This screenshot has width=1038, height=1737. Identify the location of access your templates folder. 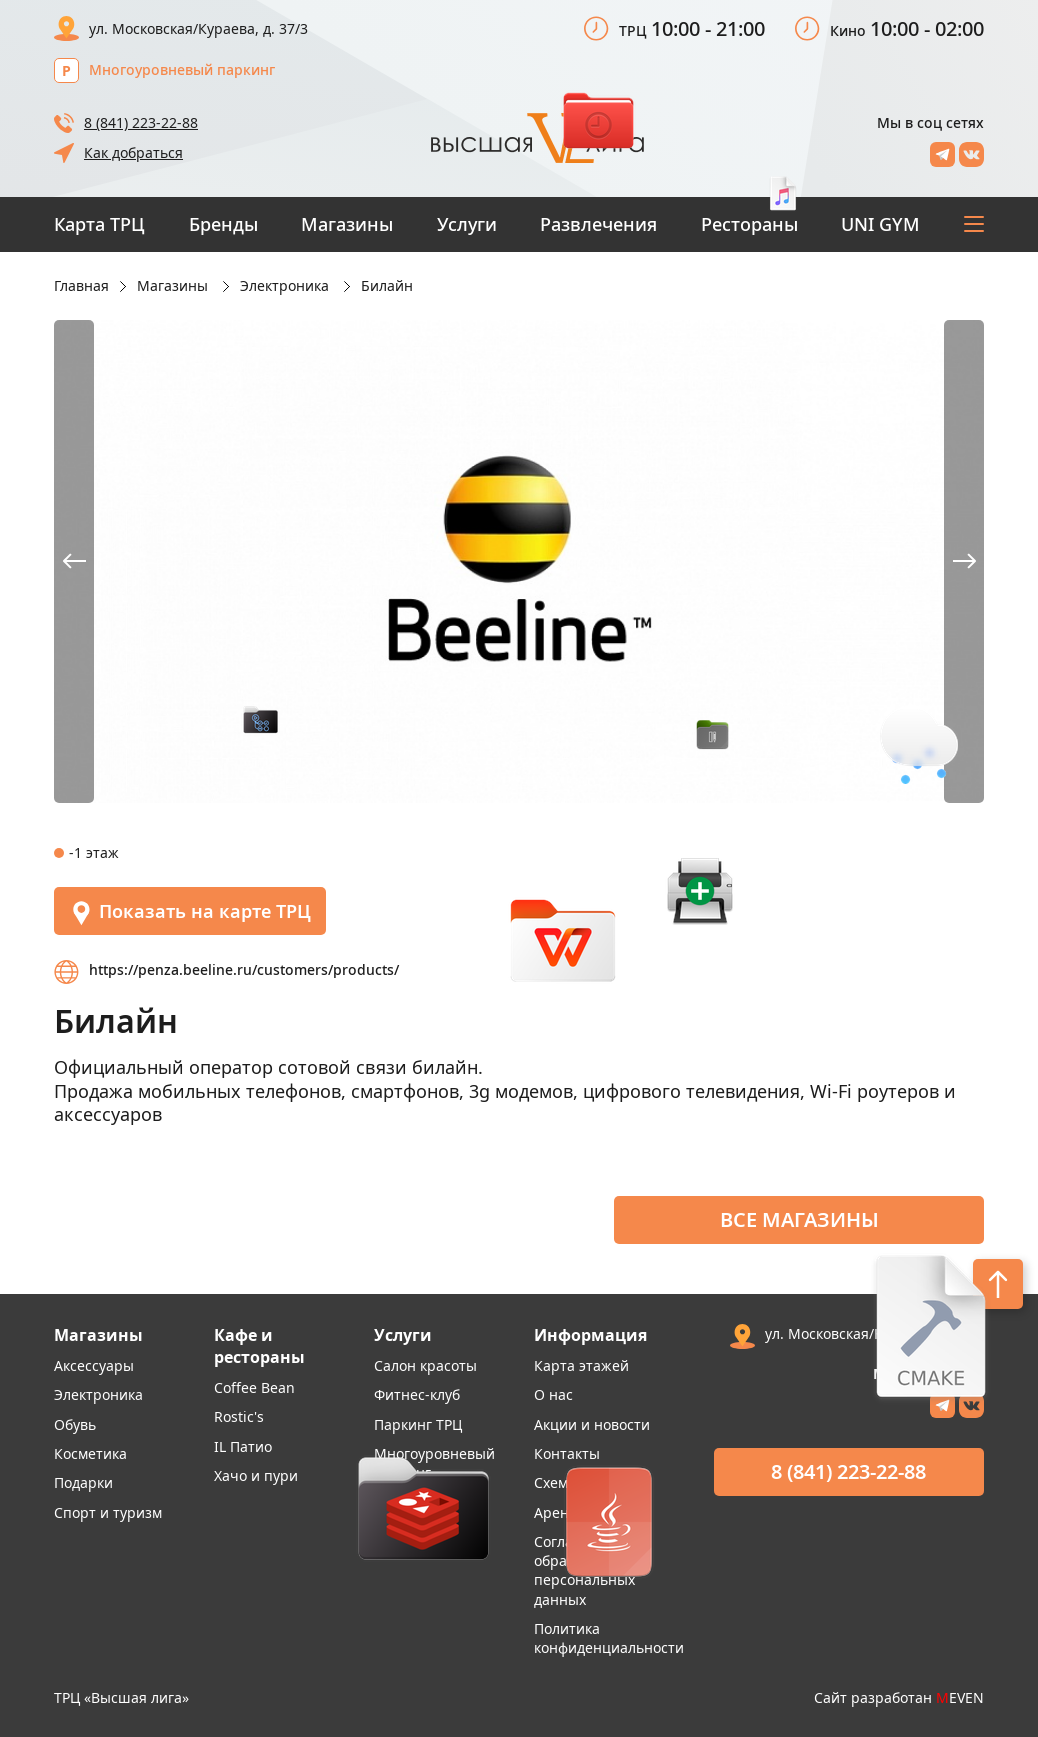
(712, 734).